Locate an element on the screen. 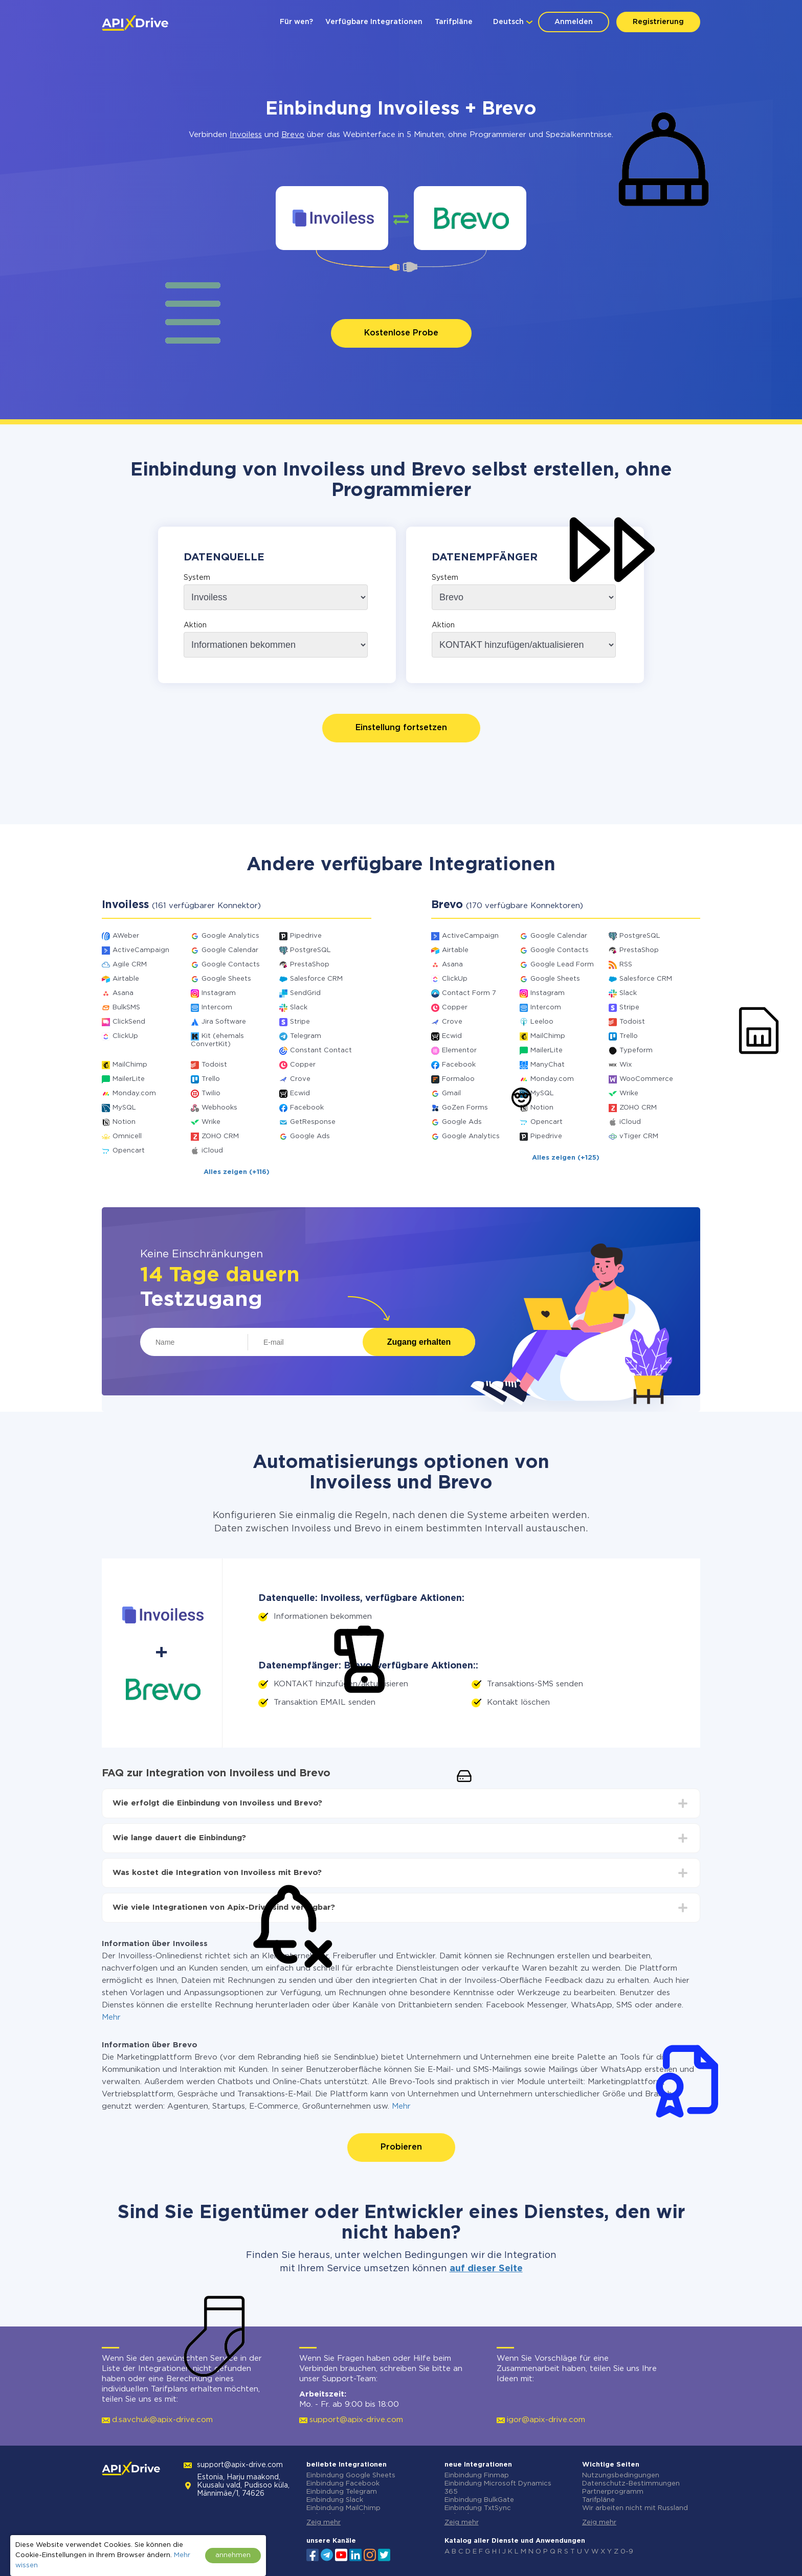 This screenshot has height=2576, width=802. access local storage or drive is located at coordinates (464, 1776).